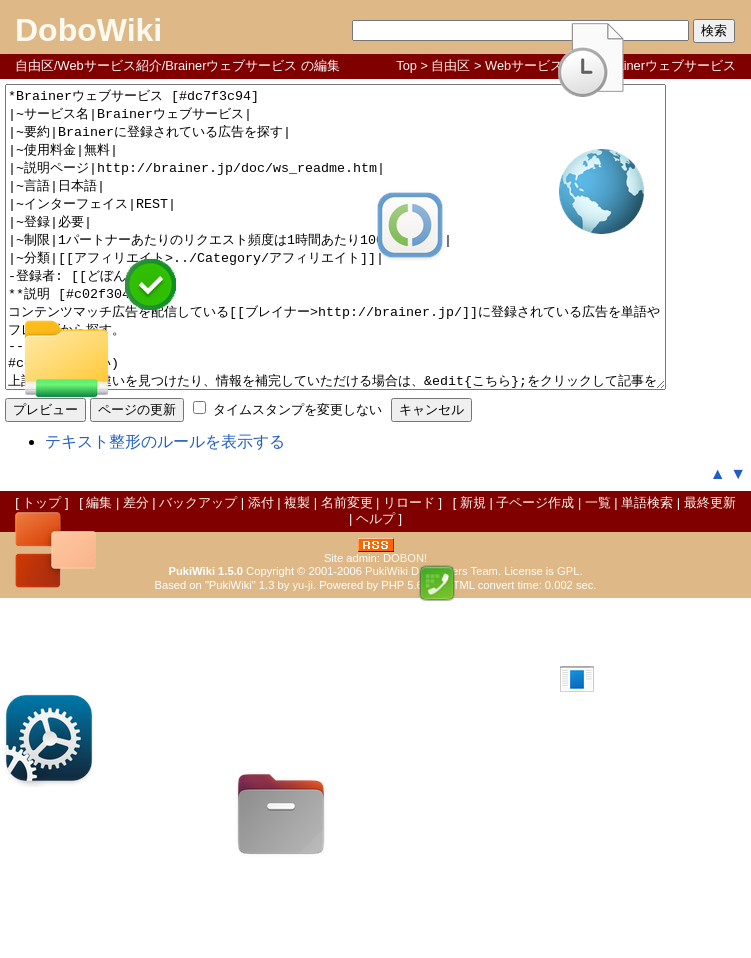 Image resolution: width=751 pixels, height=958 pixels. What do you see at coordinates (601, 191) in the screenshot?
I see `access global or international settings` at bounding box center [601, 191].